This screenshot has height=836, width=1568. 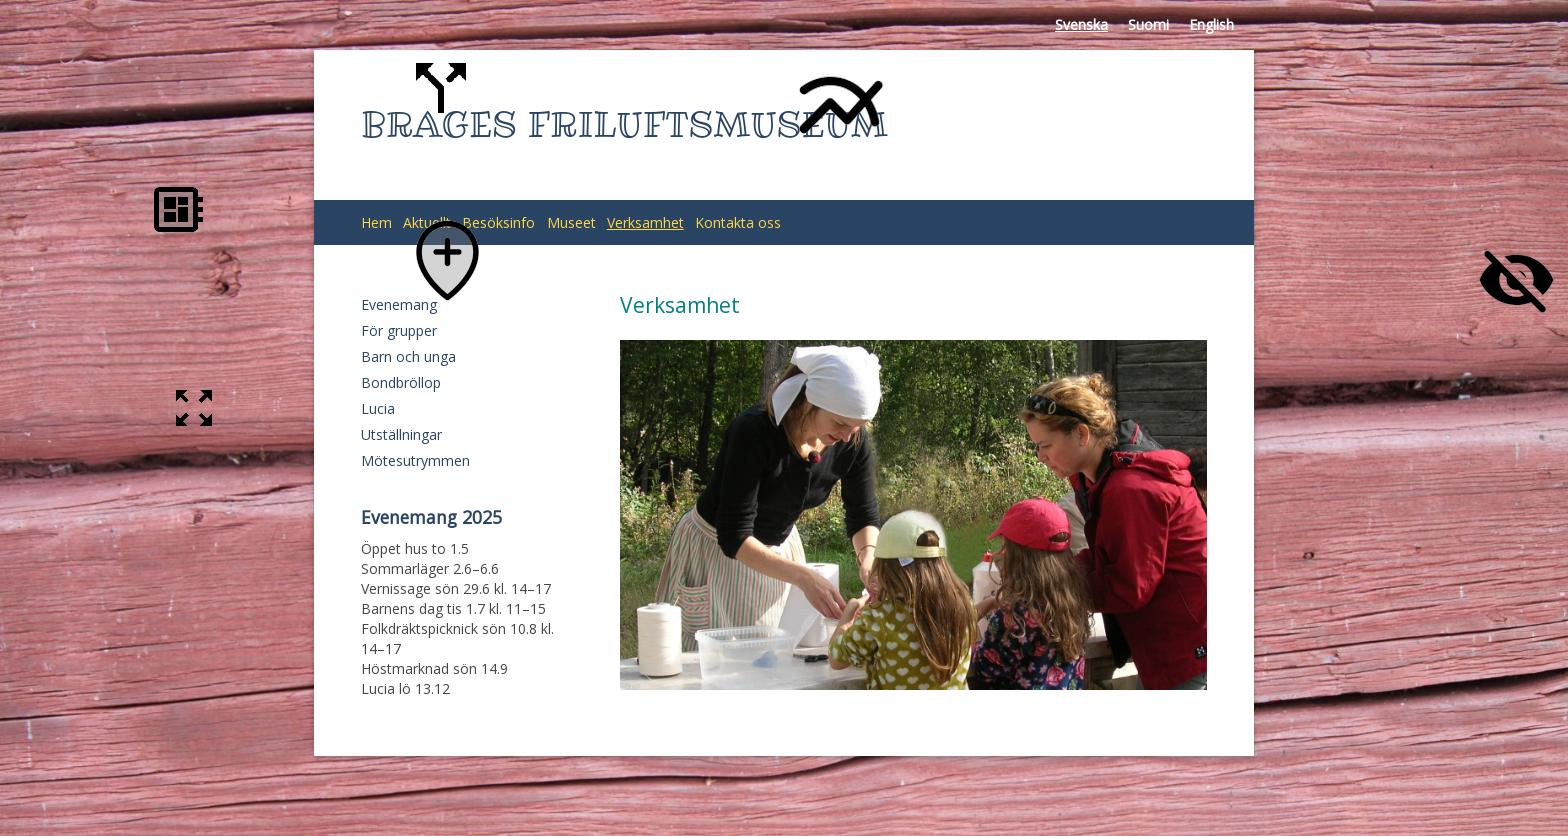 What do you see at coordinates (447, 260) in the screenshot?
I see `add a new location pin` at bounding box center [447, 260].